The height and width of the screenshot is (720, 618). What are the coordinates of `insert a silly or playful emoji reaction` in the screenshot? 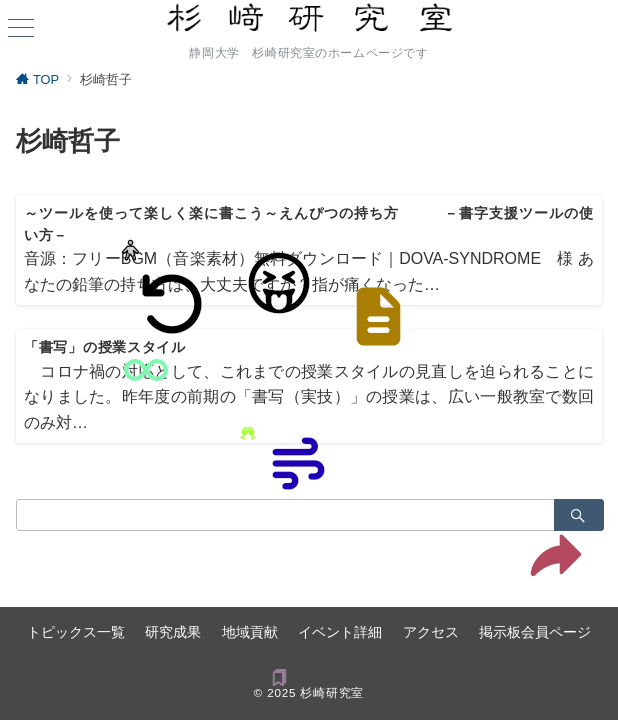 It's located at (279, 283).